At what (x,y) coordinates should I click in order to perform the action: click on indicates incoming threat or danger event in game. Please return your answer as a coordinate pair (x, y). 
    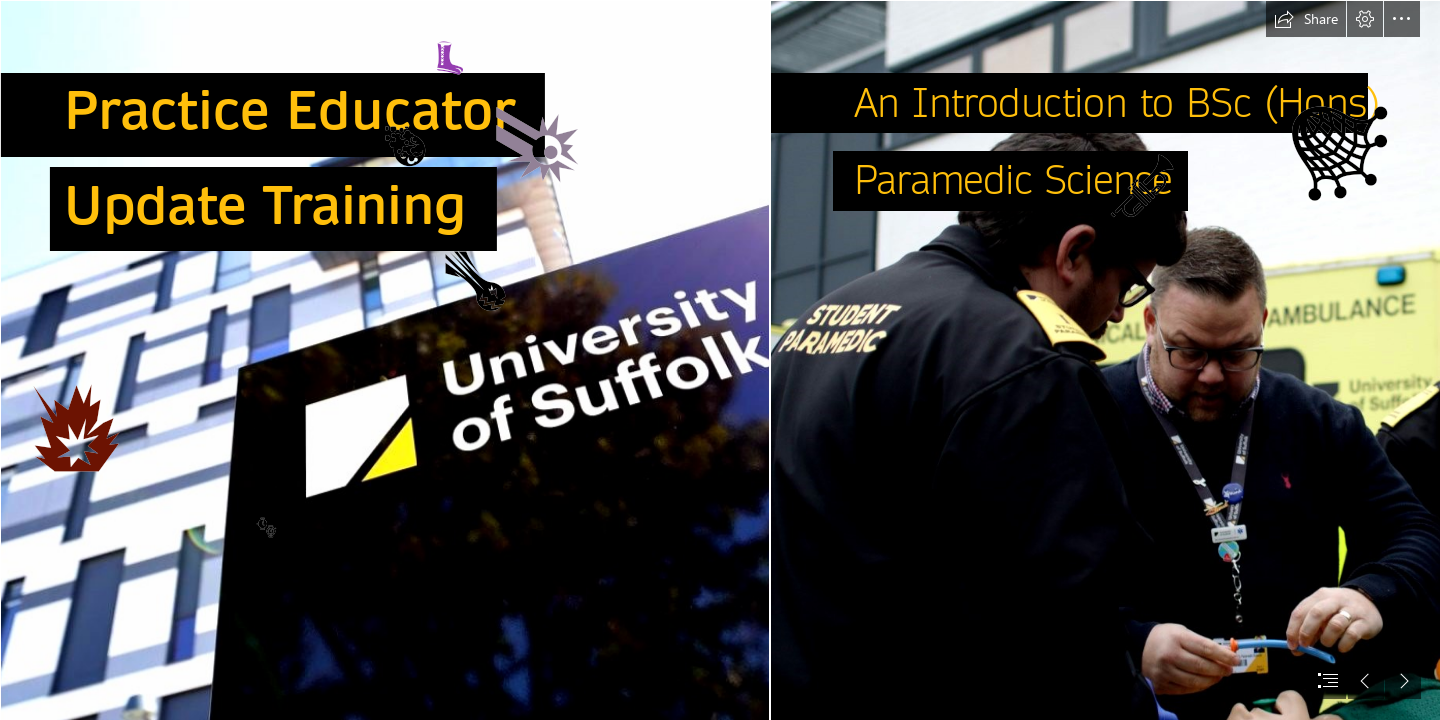
    Looking at the image, I should click on (475, 281).